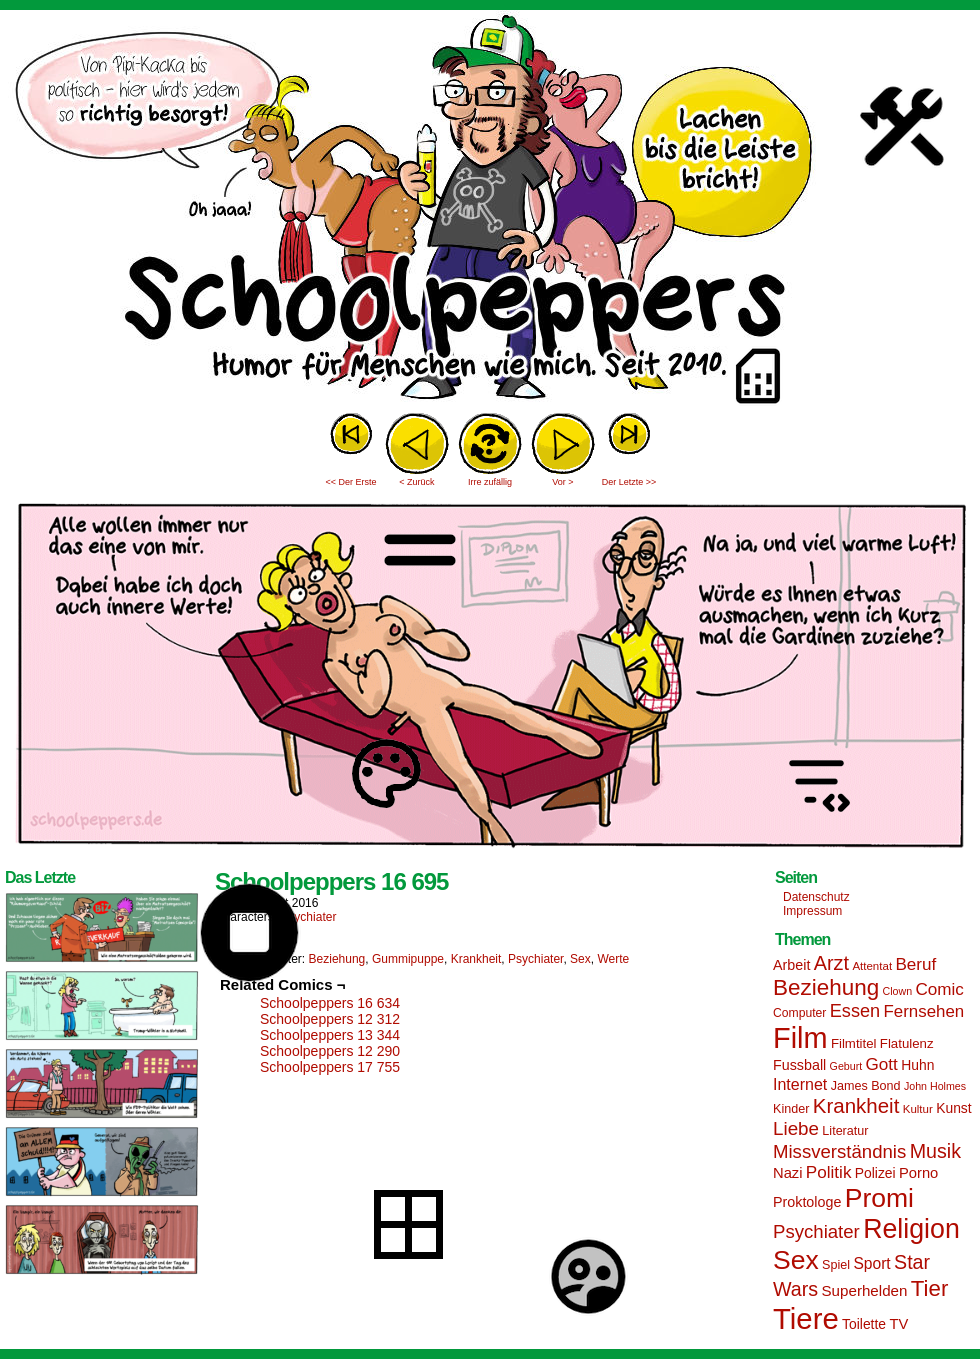 The image size is (980, 1359). Describe the element at coordinates (902, 128) in the screenshot. I see `indicates page or feature under construction` at that location.